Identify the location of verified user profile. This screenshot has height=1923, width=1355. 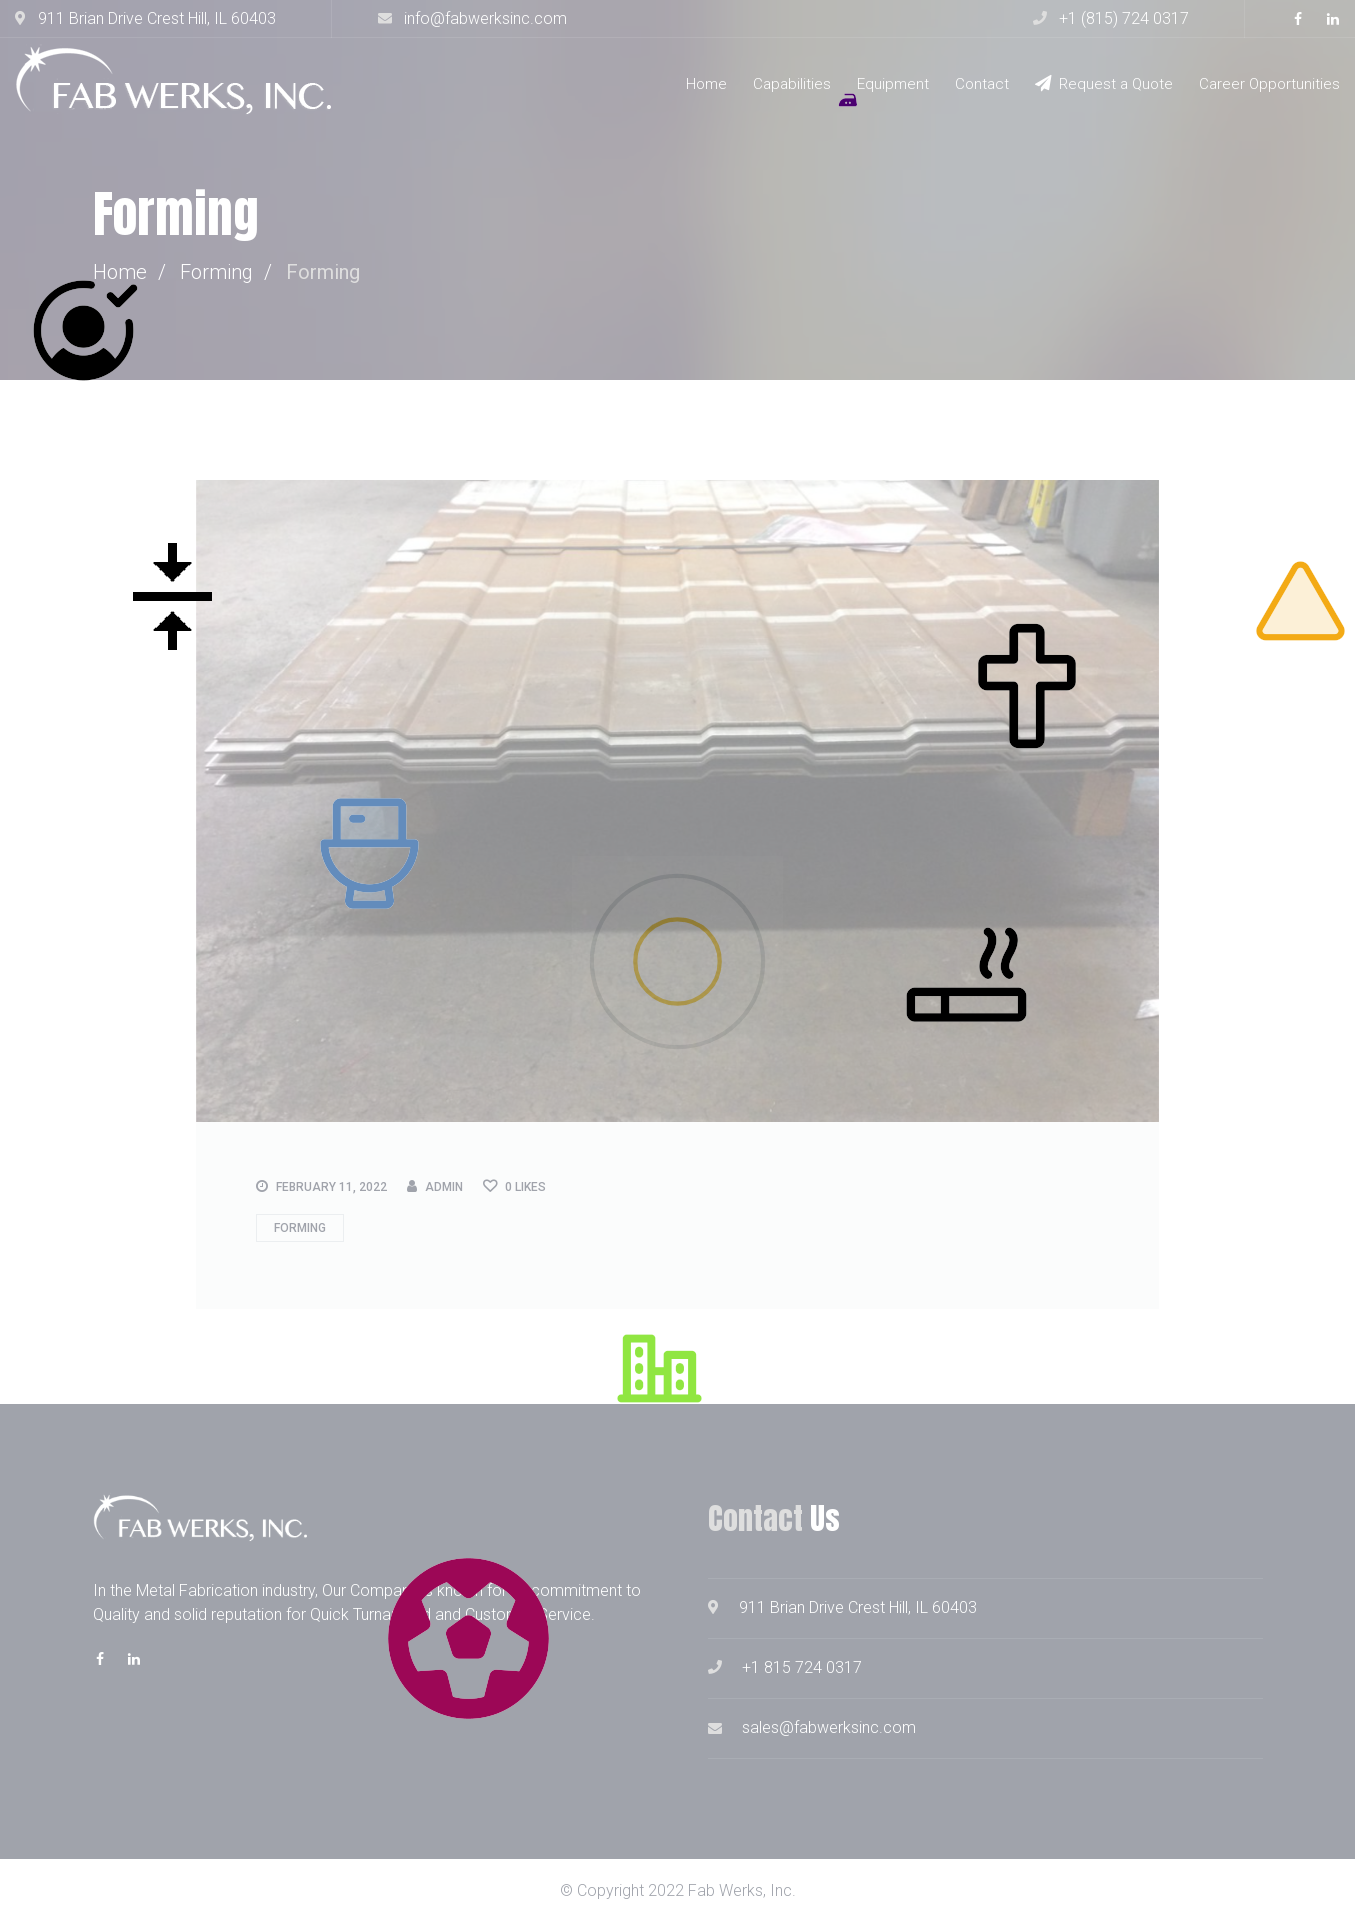
(83, 330).